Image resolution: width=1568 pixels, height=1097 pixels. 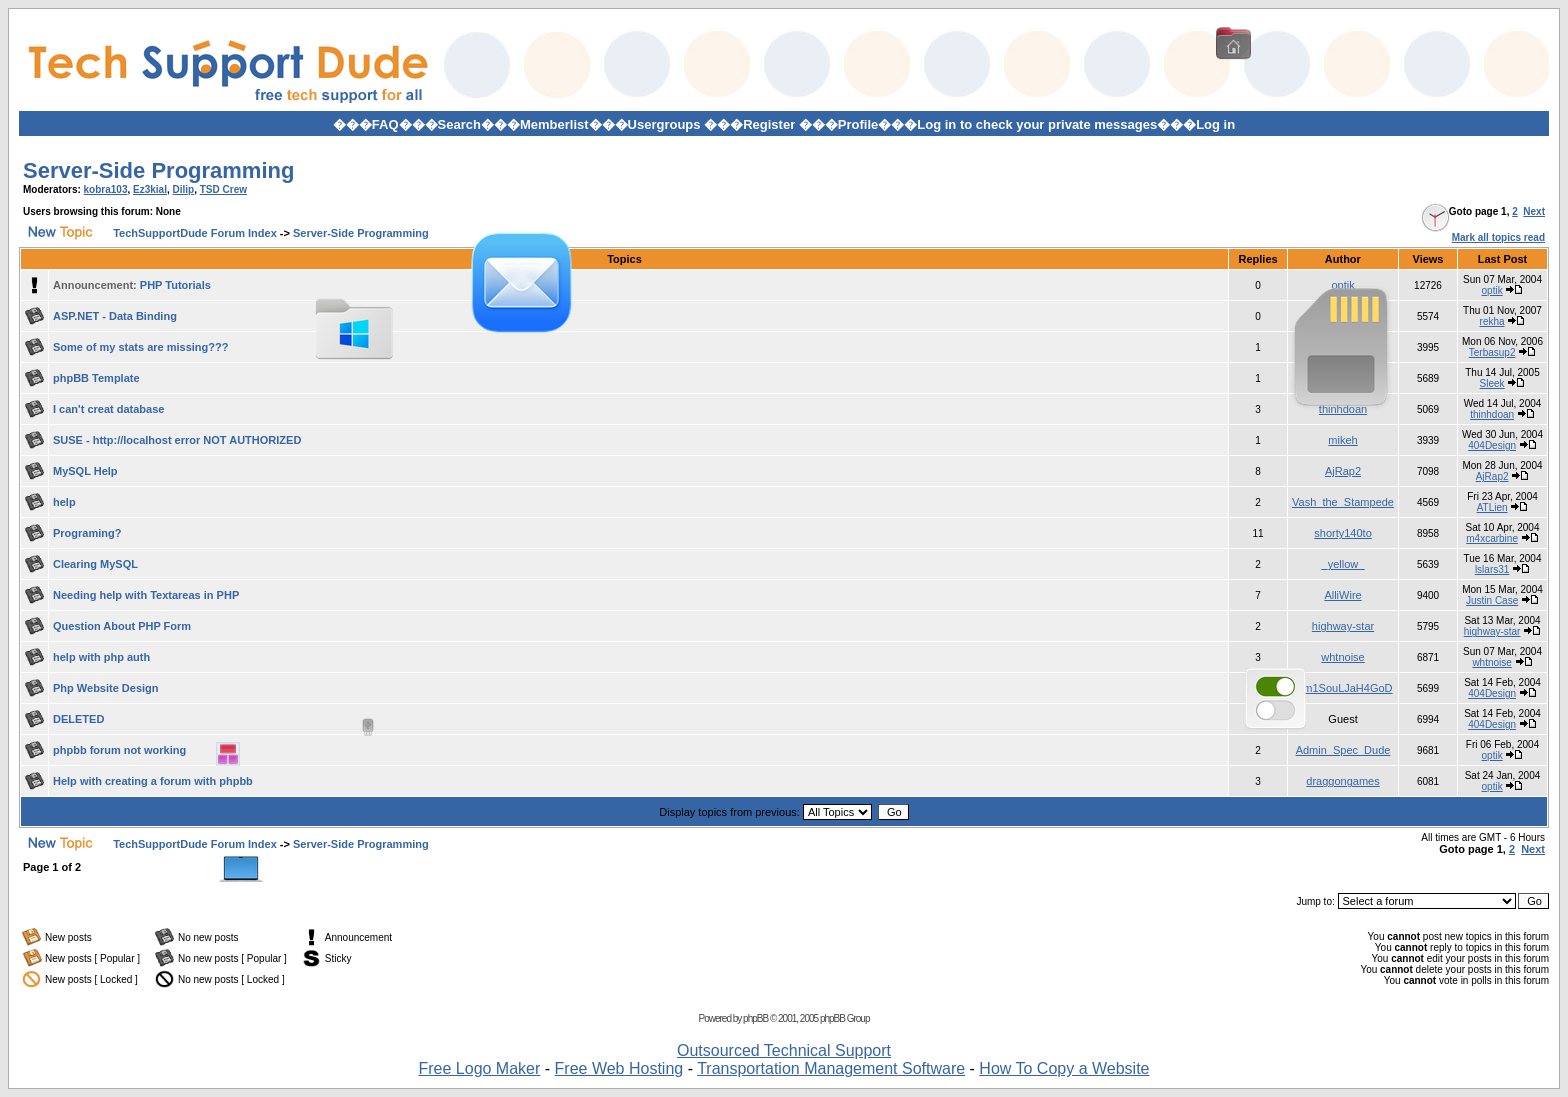 I want to click on removable USB storage device, so click(x=368, y=727).